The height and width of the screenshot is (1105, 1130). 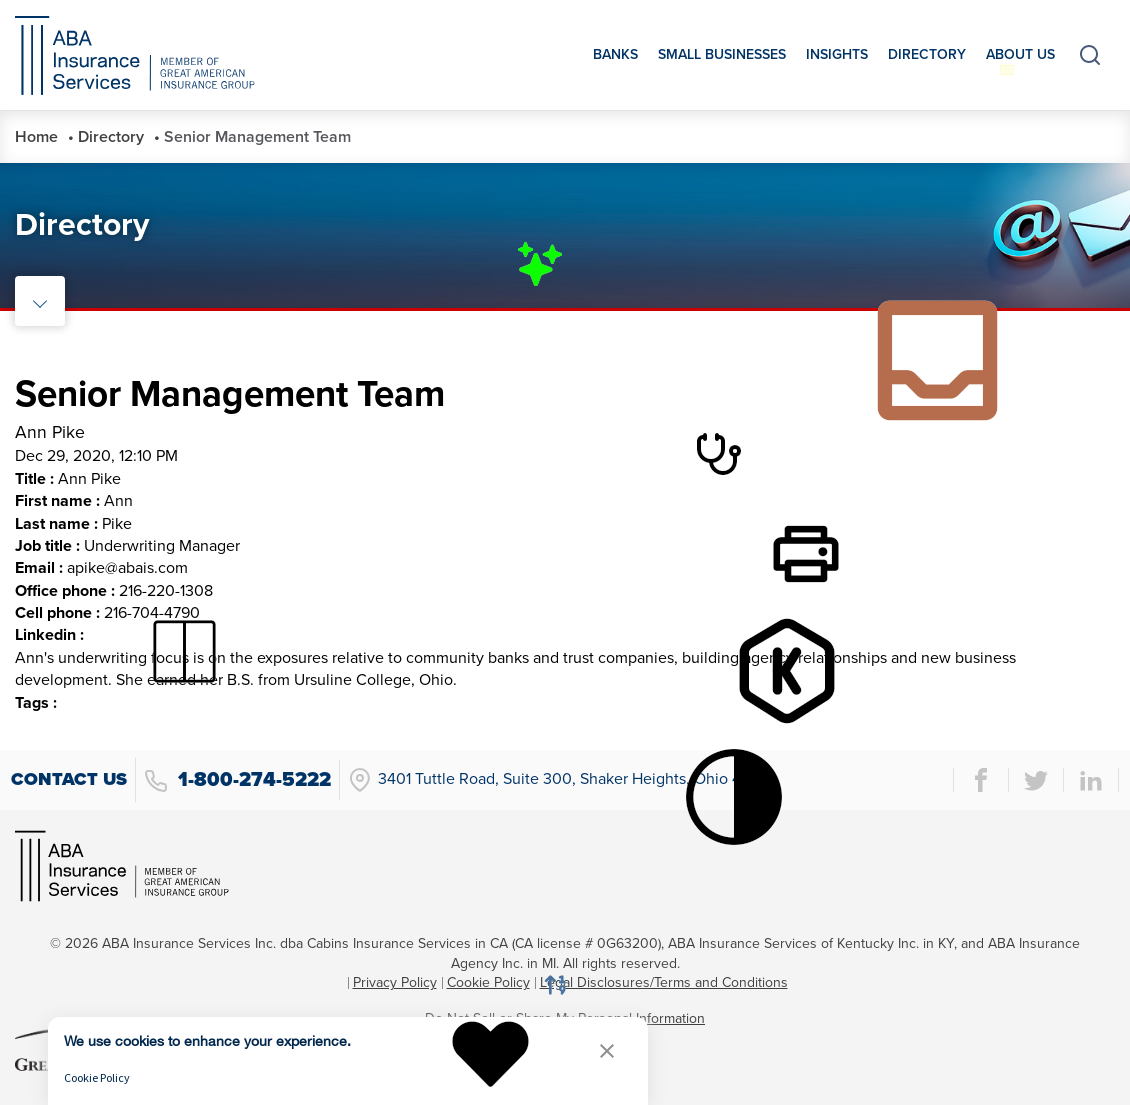 I want to click on open on-screen keyboard, so click(x=1007, y=70).